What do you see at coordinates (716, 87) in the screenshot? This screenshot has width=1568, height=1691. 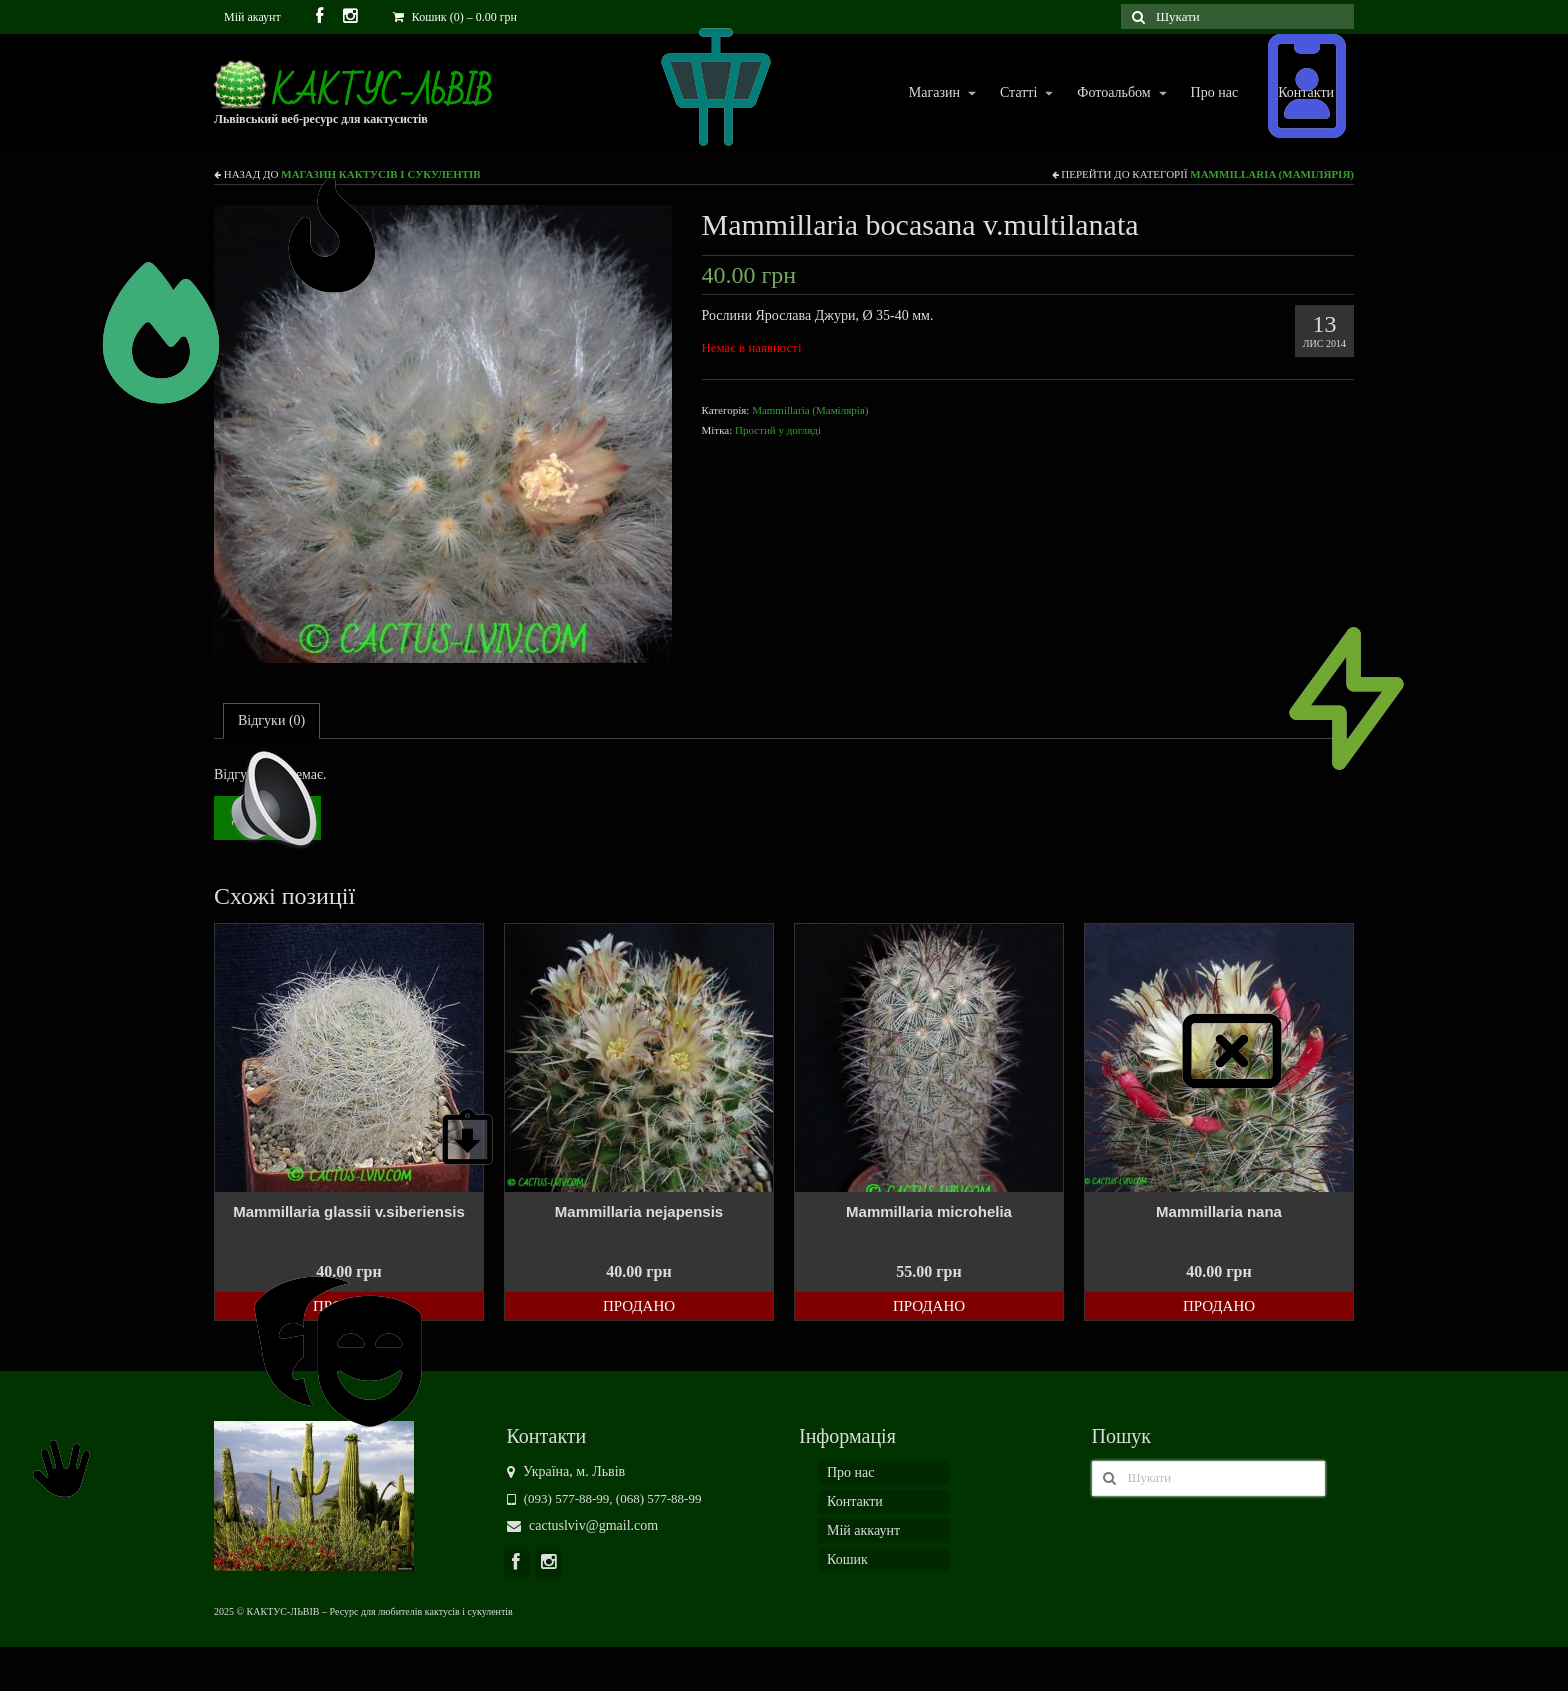 I see `access air traffic control features` at bounding box center [716, 87].